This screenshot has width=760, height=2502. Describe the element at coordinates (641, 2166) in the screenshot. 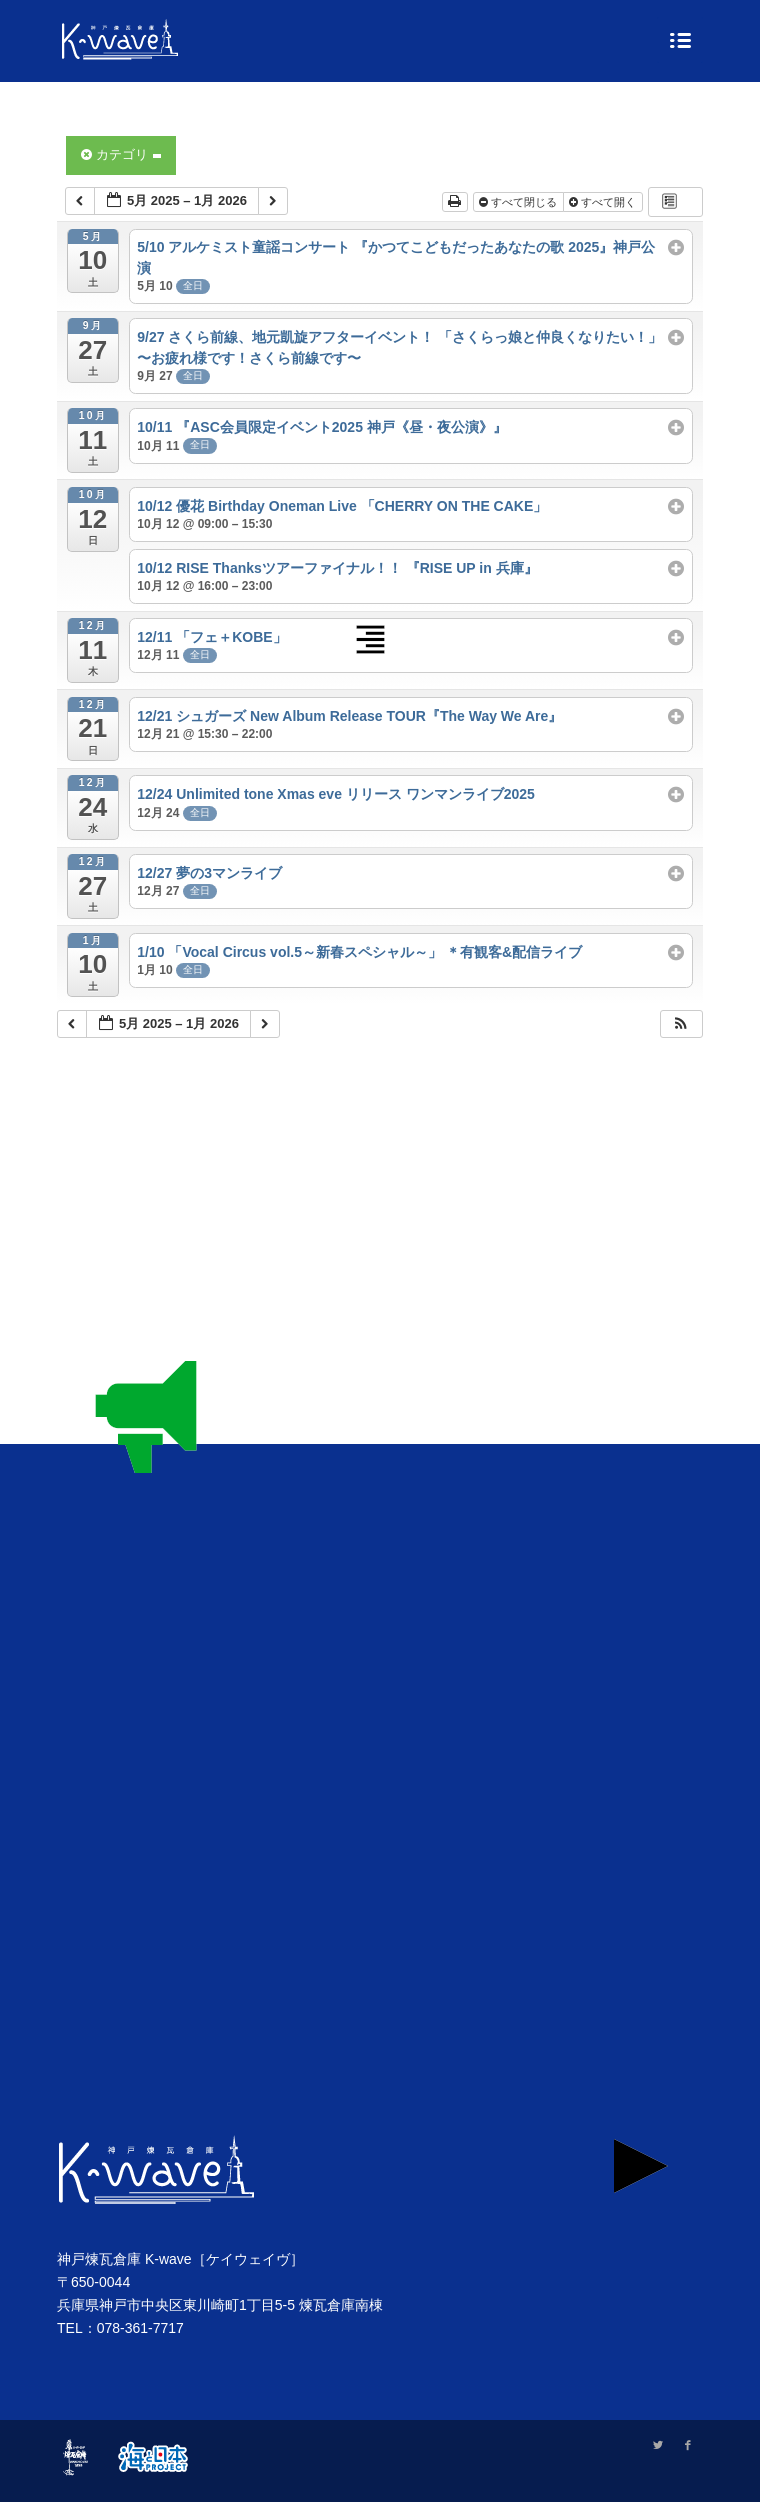

I see `play media or video content` at that location.